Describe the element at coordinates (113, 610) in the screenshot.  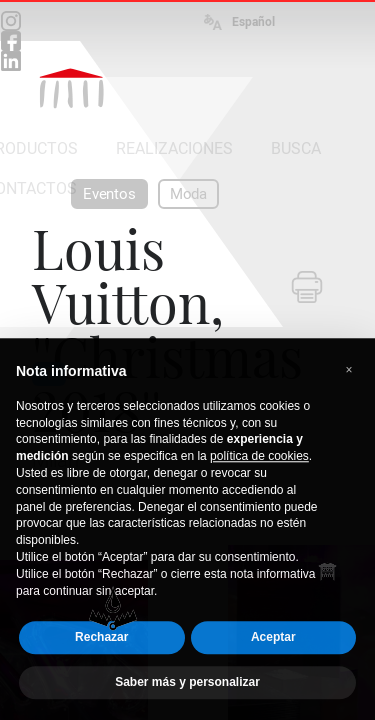
I see `indicates a grease trap or oil collection hazard` at that location.